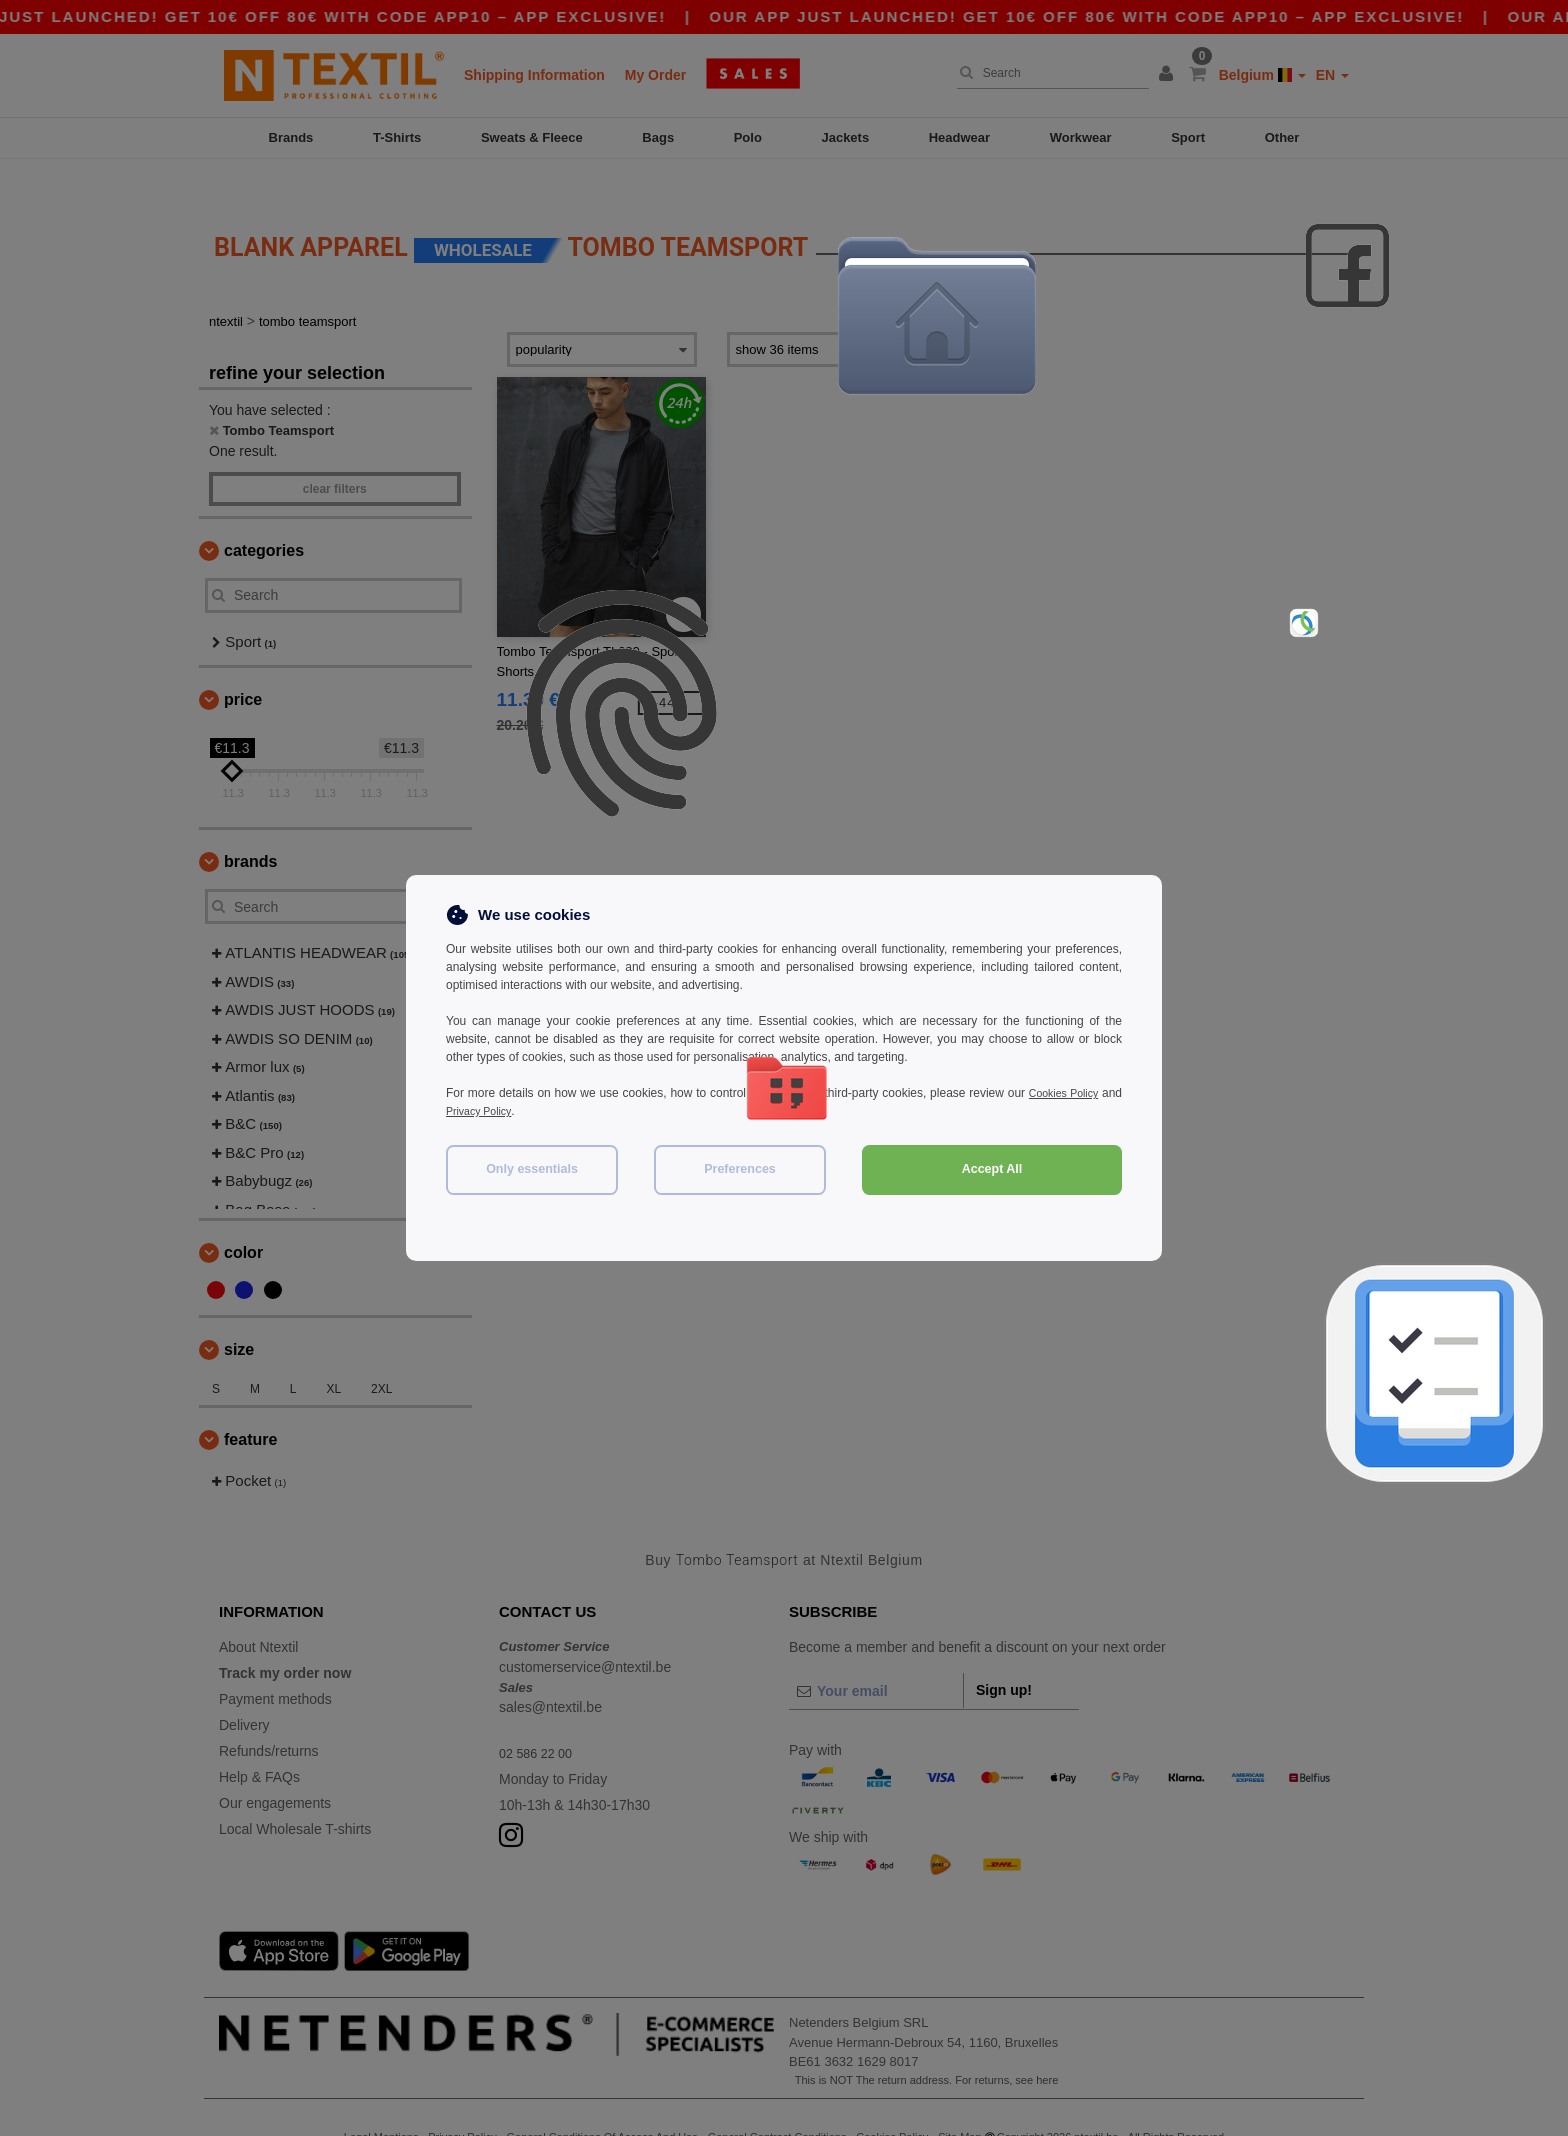  What do you see at coordinates (786, 1090) in the screenshot?
I see `open forth programming language projects folder` at bounding box center [786, 1090].